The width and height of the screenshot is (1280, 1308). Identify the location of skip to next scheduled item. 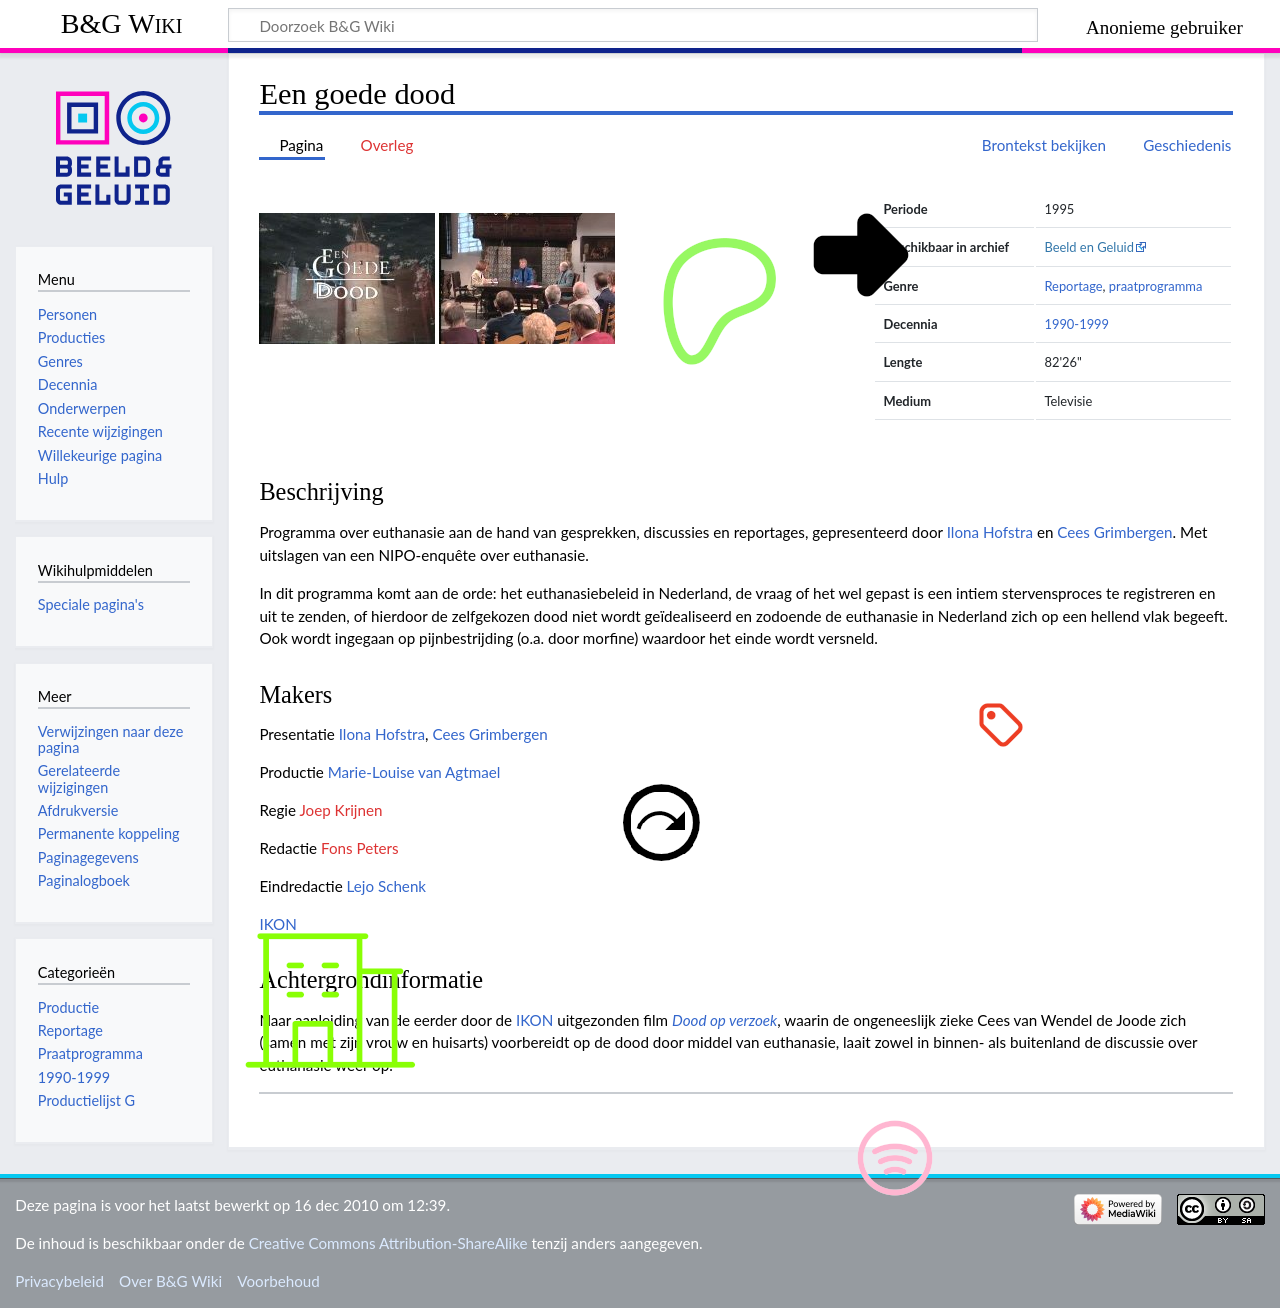
(661, 822).